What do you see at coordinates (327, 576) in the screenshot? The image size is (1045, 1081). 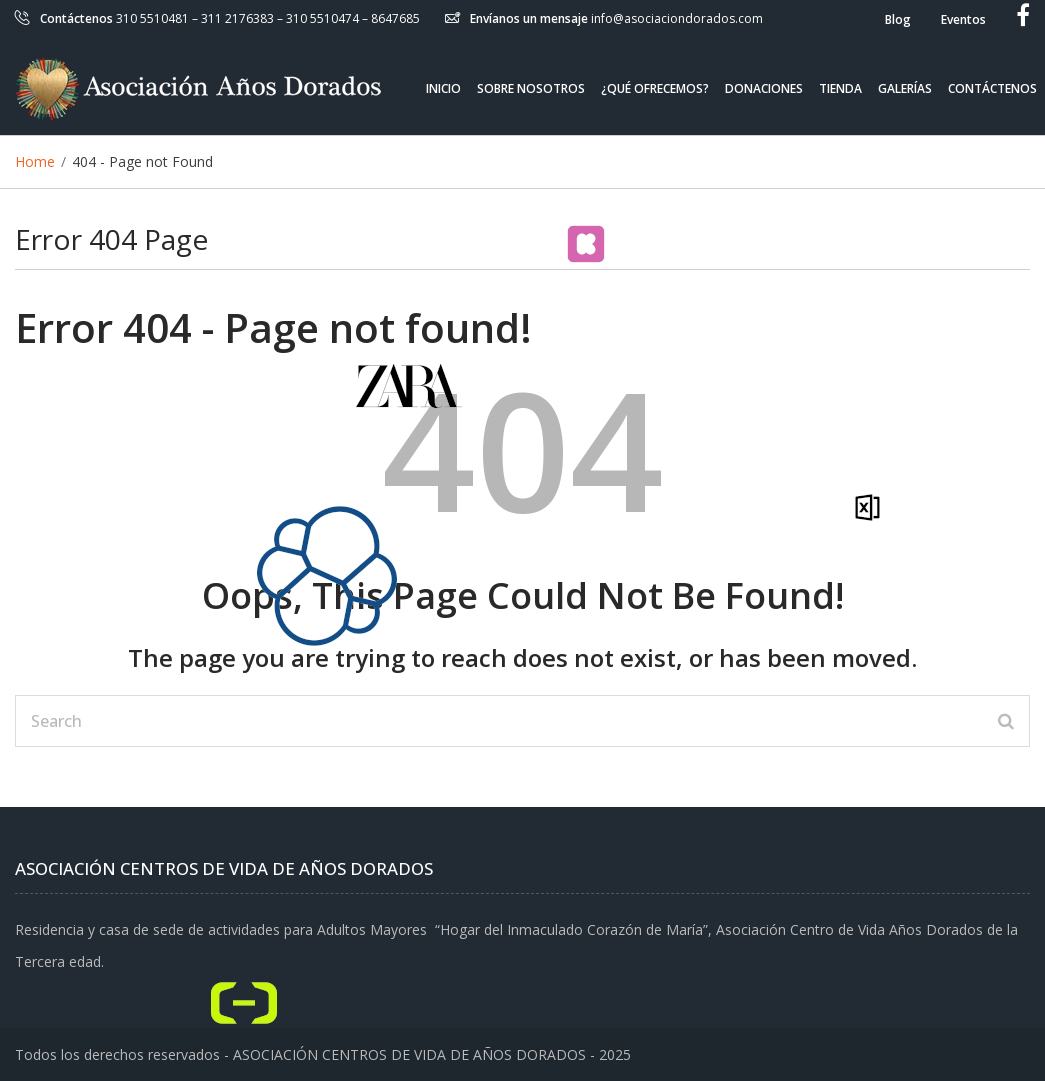 I see `elastic company logo` at bounding box center [327, 576].